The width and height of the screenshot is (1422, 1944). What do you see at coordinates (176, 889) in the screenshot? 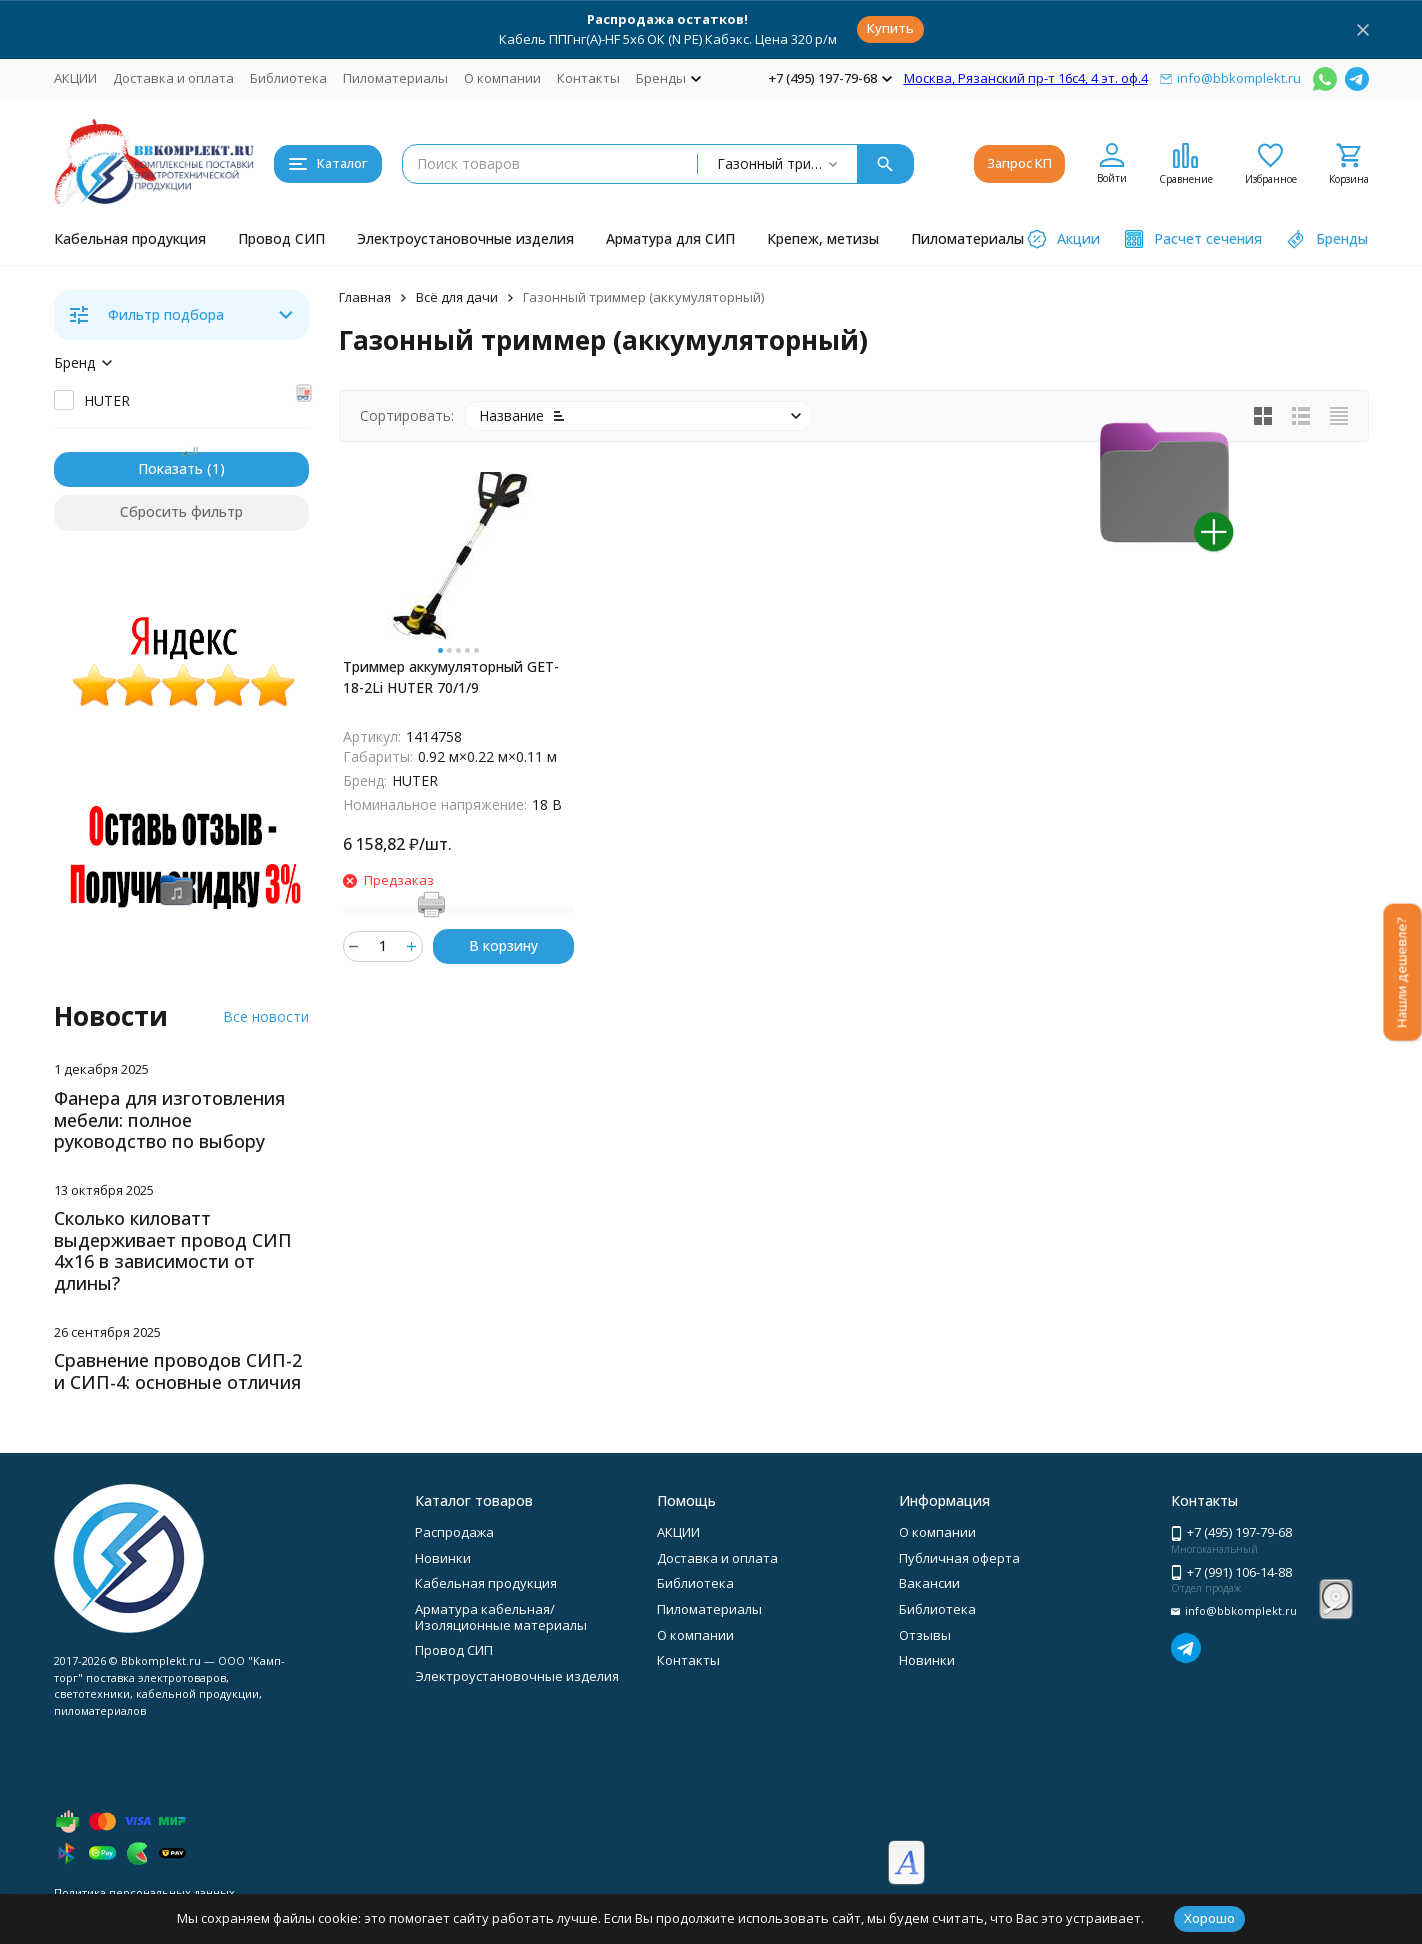
I see `open your music folder` at bounding box center [176, 889].